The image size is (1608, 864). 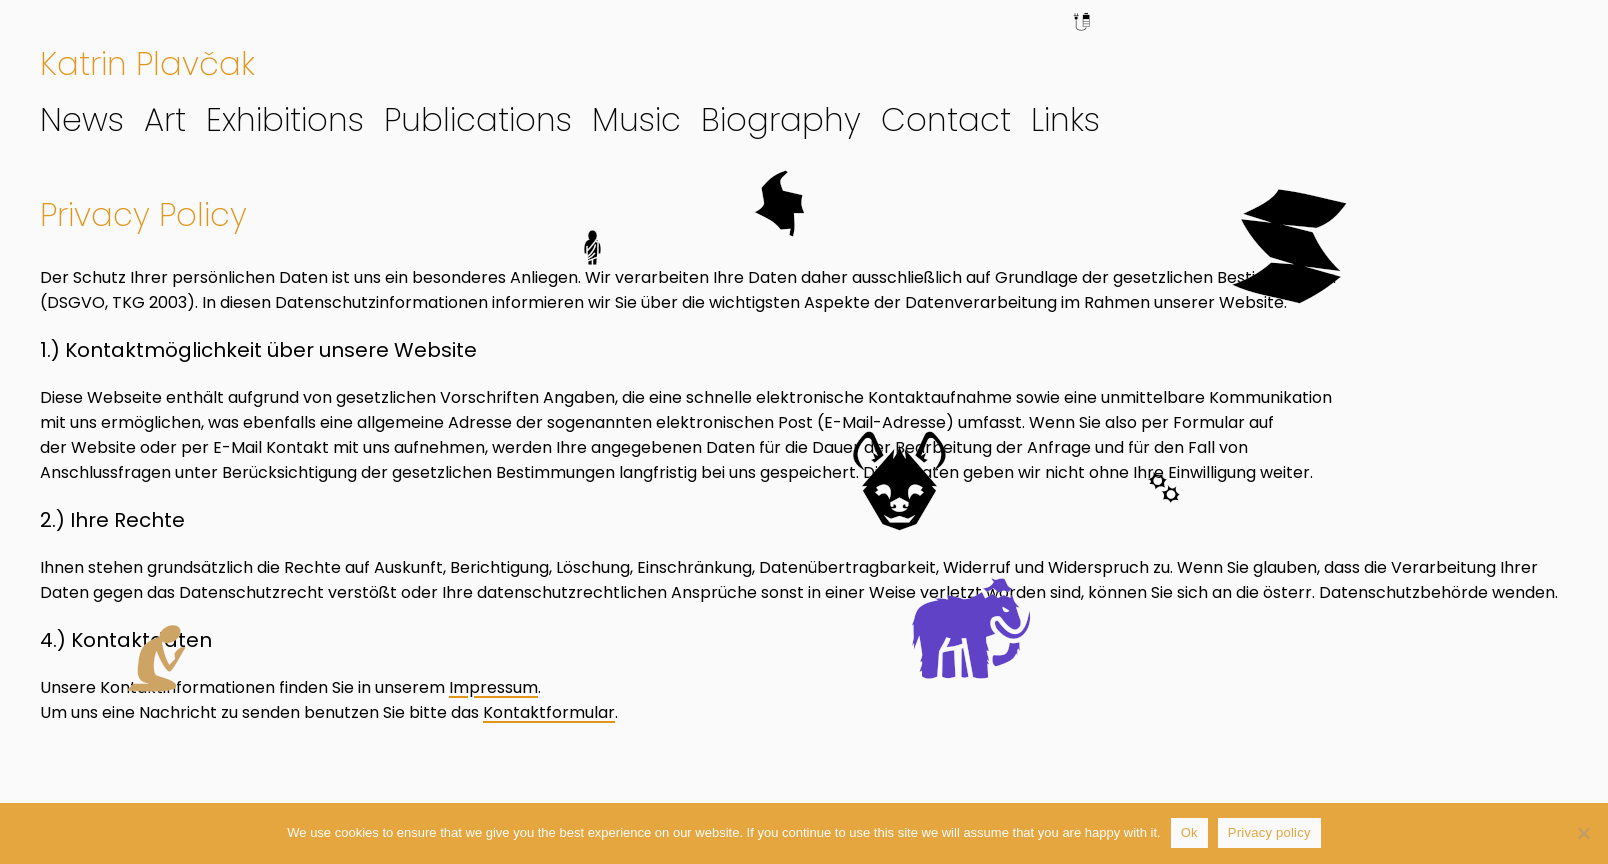 I want to click on select colombia as your country or region, so click(x=779, y=203).